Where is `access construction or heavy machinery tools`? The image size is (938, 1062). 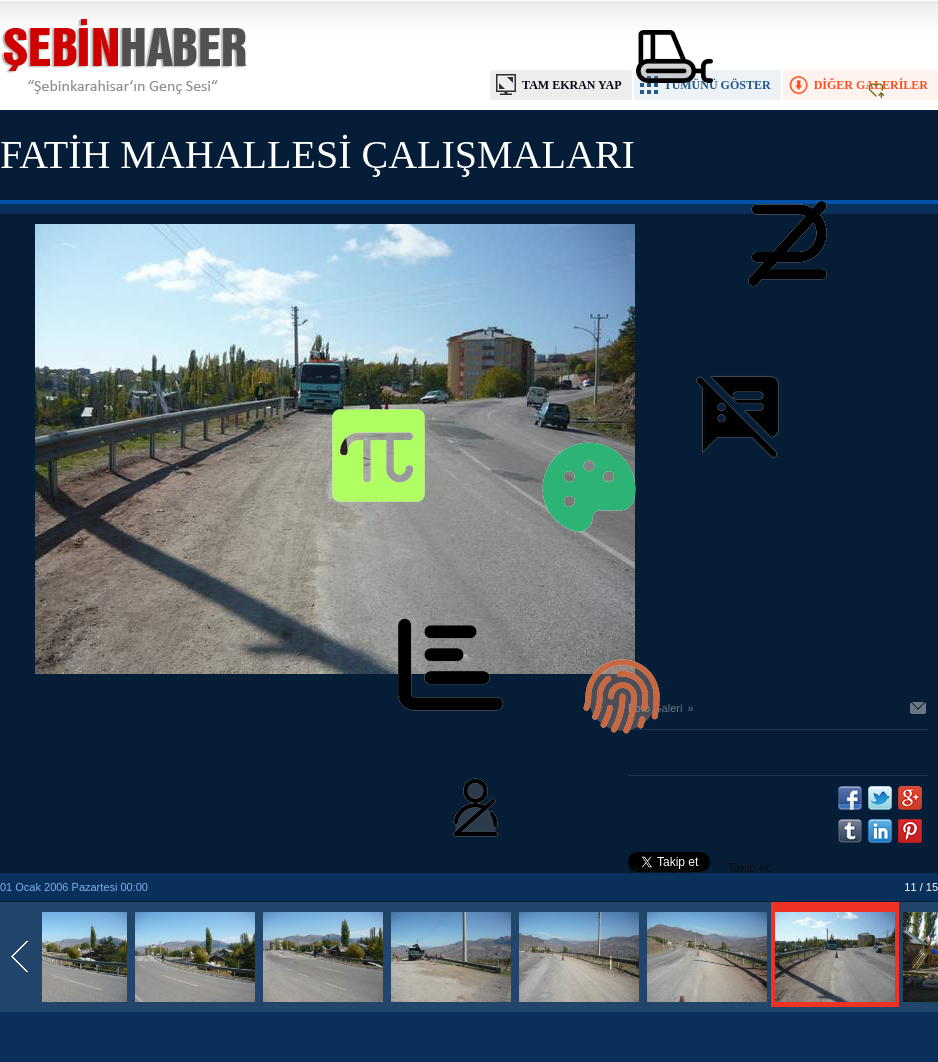
access construction or heavy machinery tools is located at coordinates (674, 56).